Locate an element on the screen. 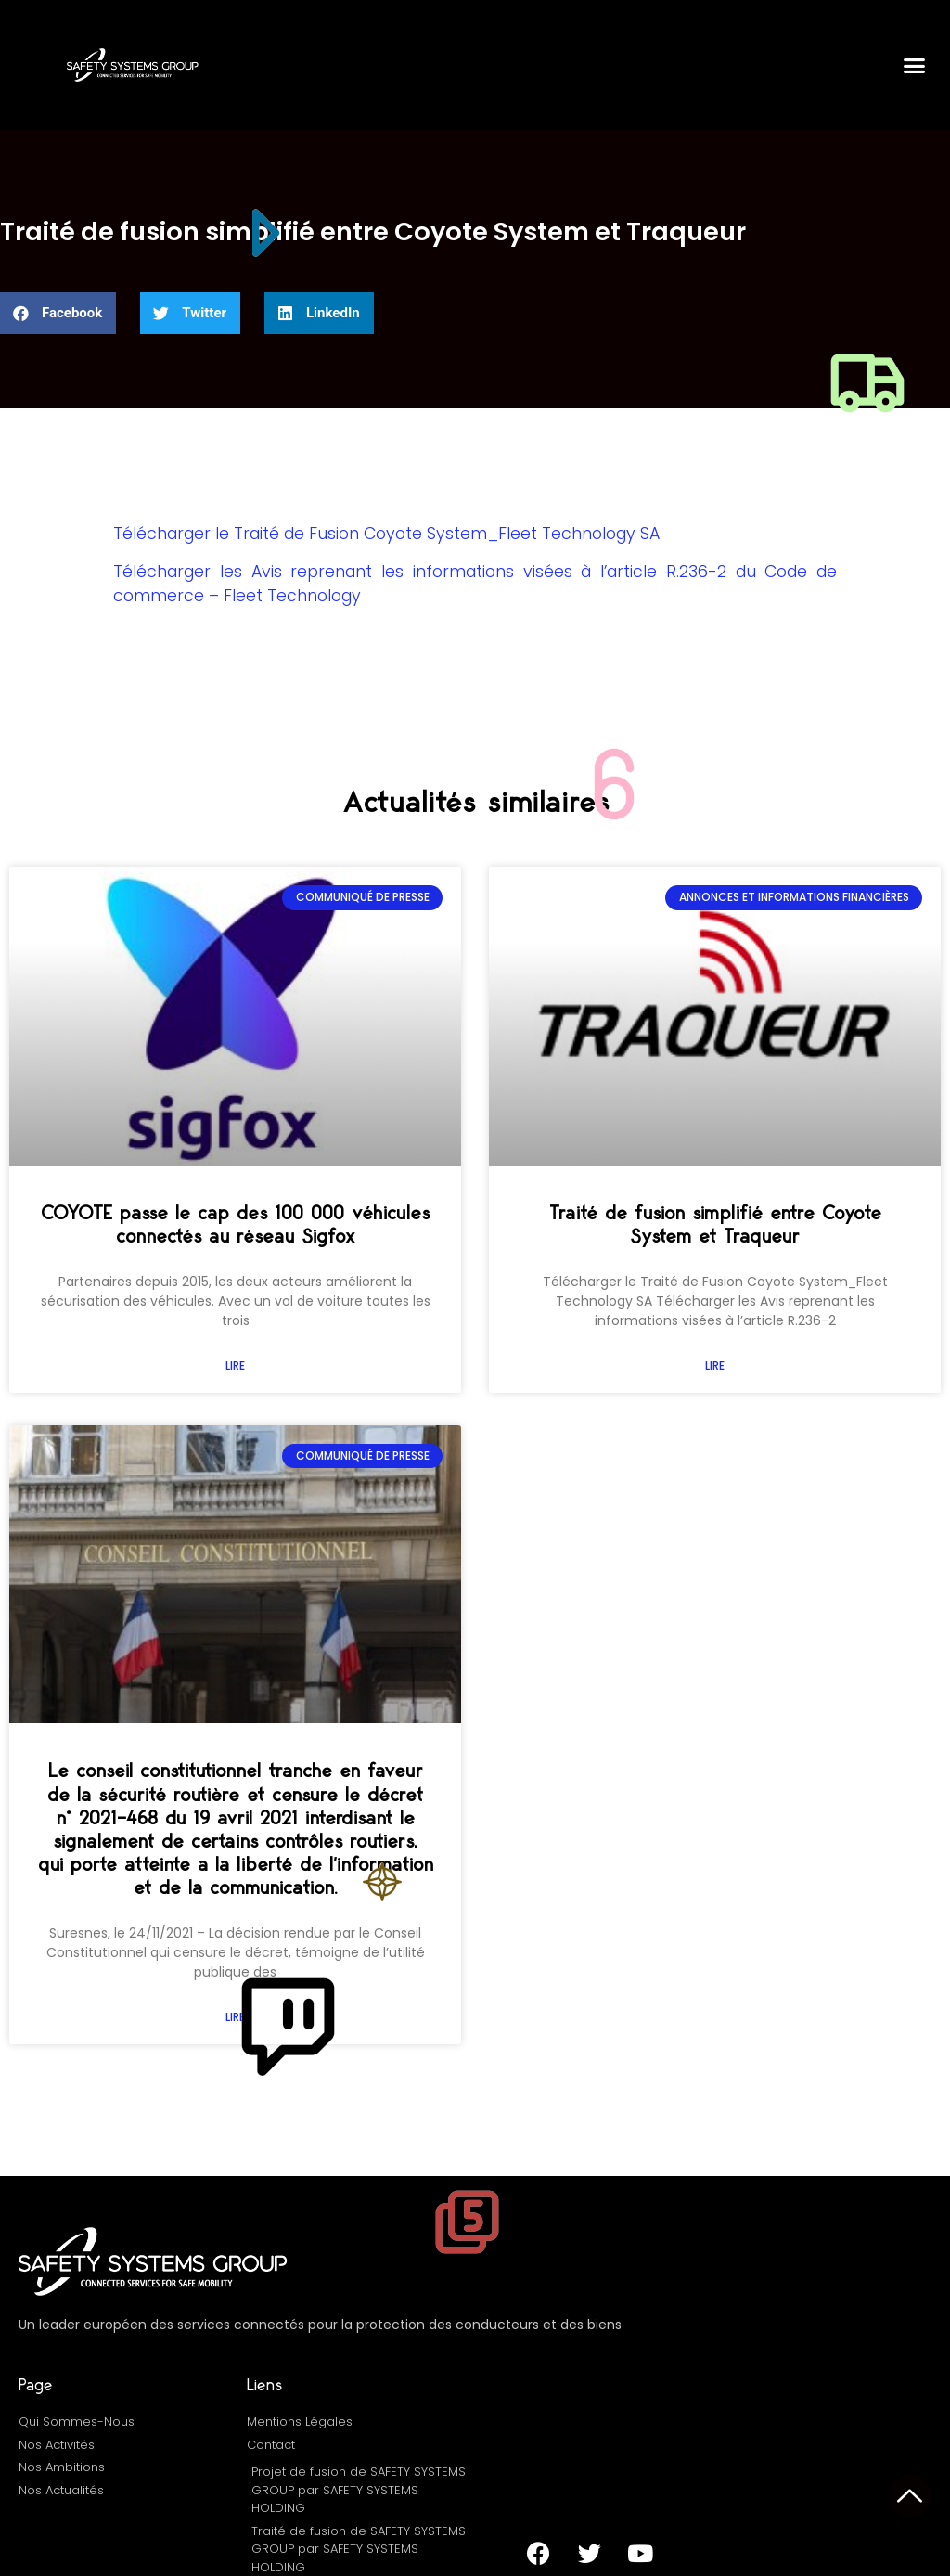 The height and width of the screenshot is (2576, 950). indicates step 6 in a multi-step process is located at coordinates (614, 784).